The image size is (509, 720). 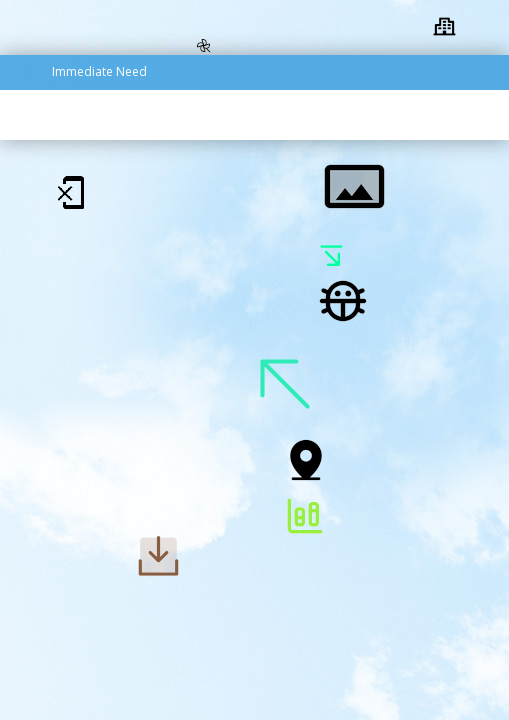 What do you see at coordinates (343, 301) in the screenshot?
I see `report a bug or issue` at bounding box center [343, 301].